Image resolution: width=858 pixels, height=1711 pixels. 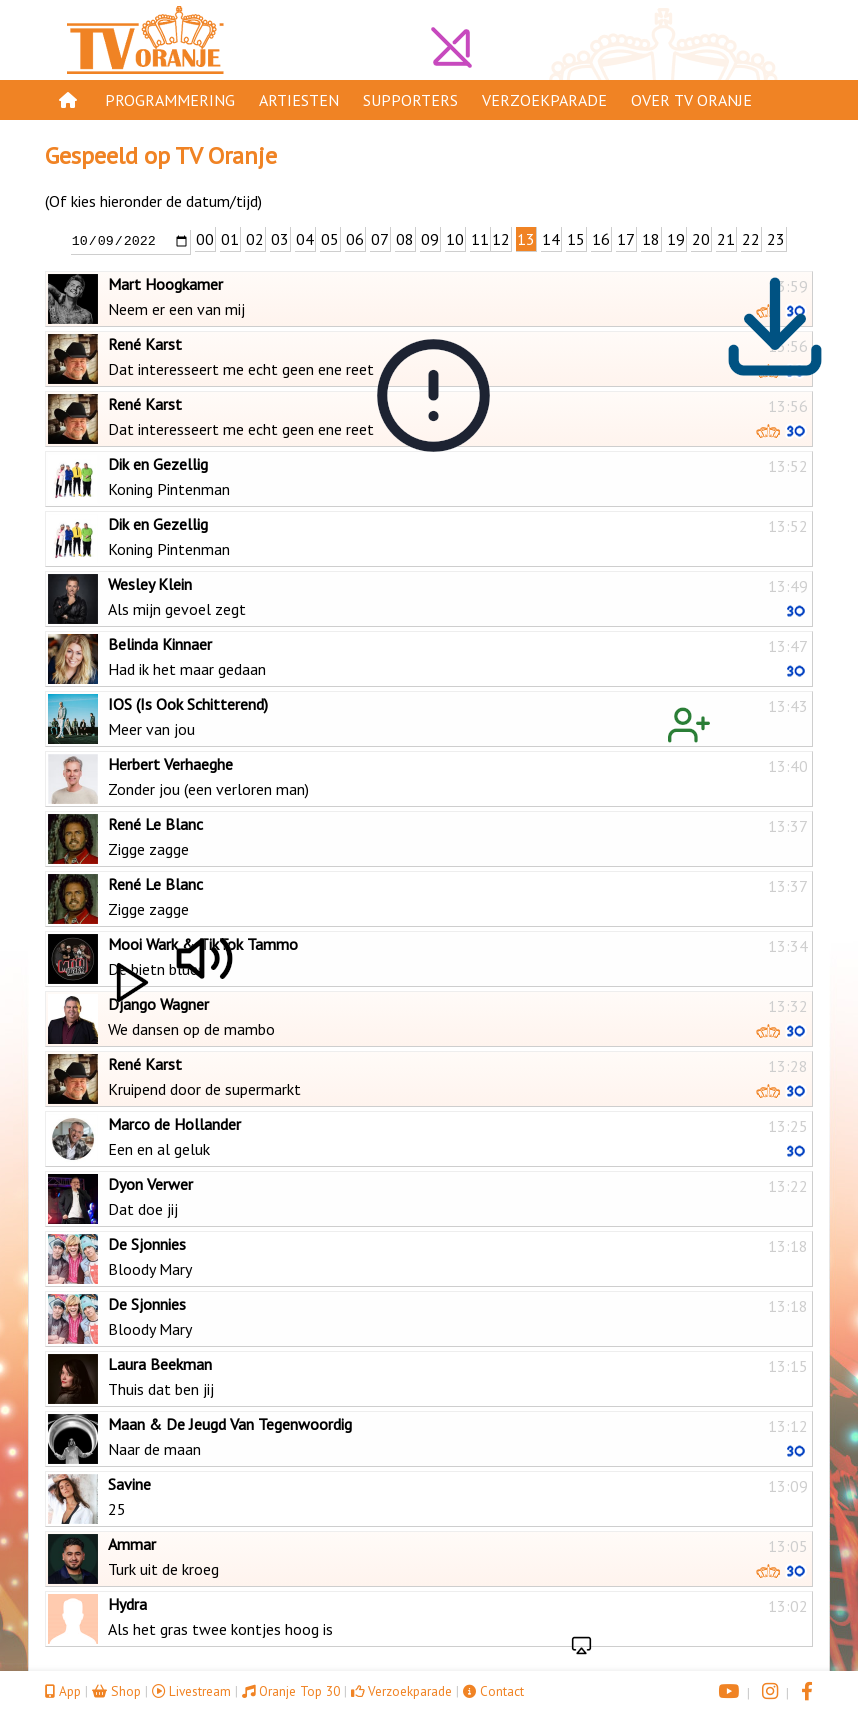 I want to click on indicates a warning or alert message, so click(x=433, y=395).